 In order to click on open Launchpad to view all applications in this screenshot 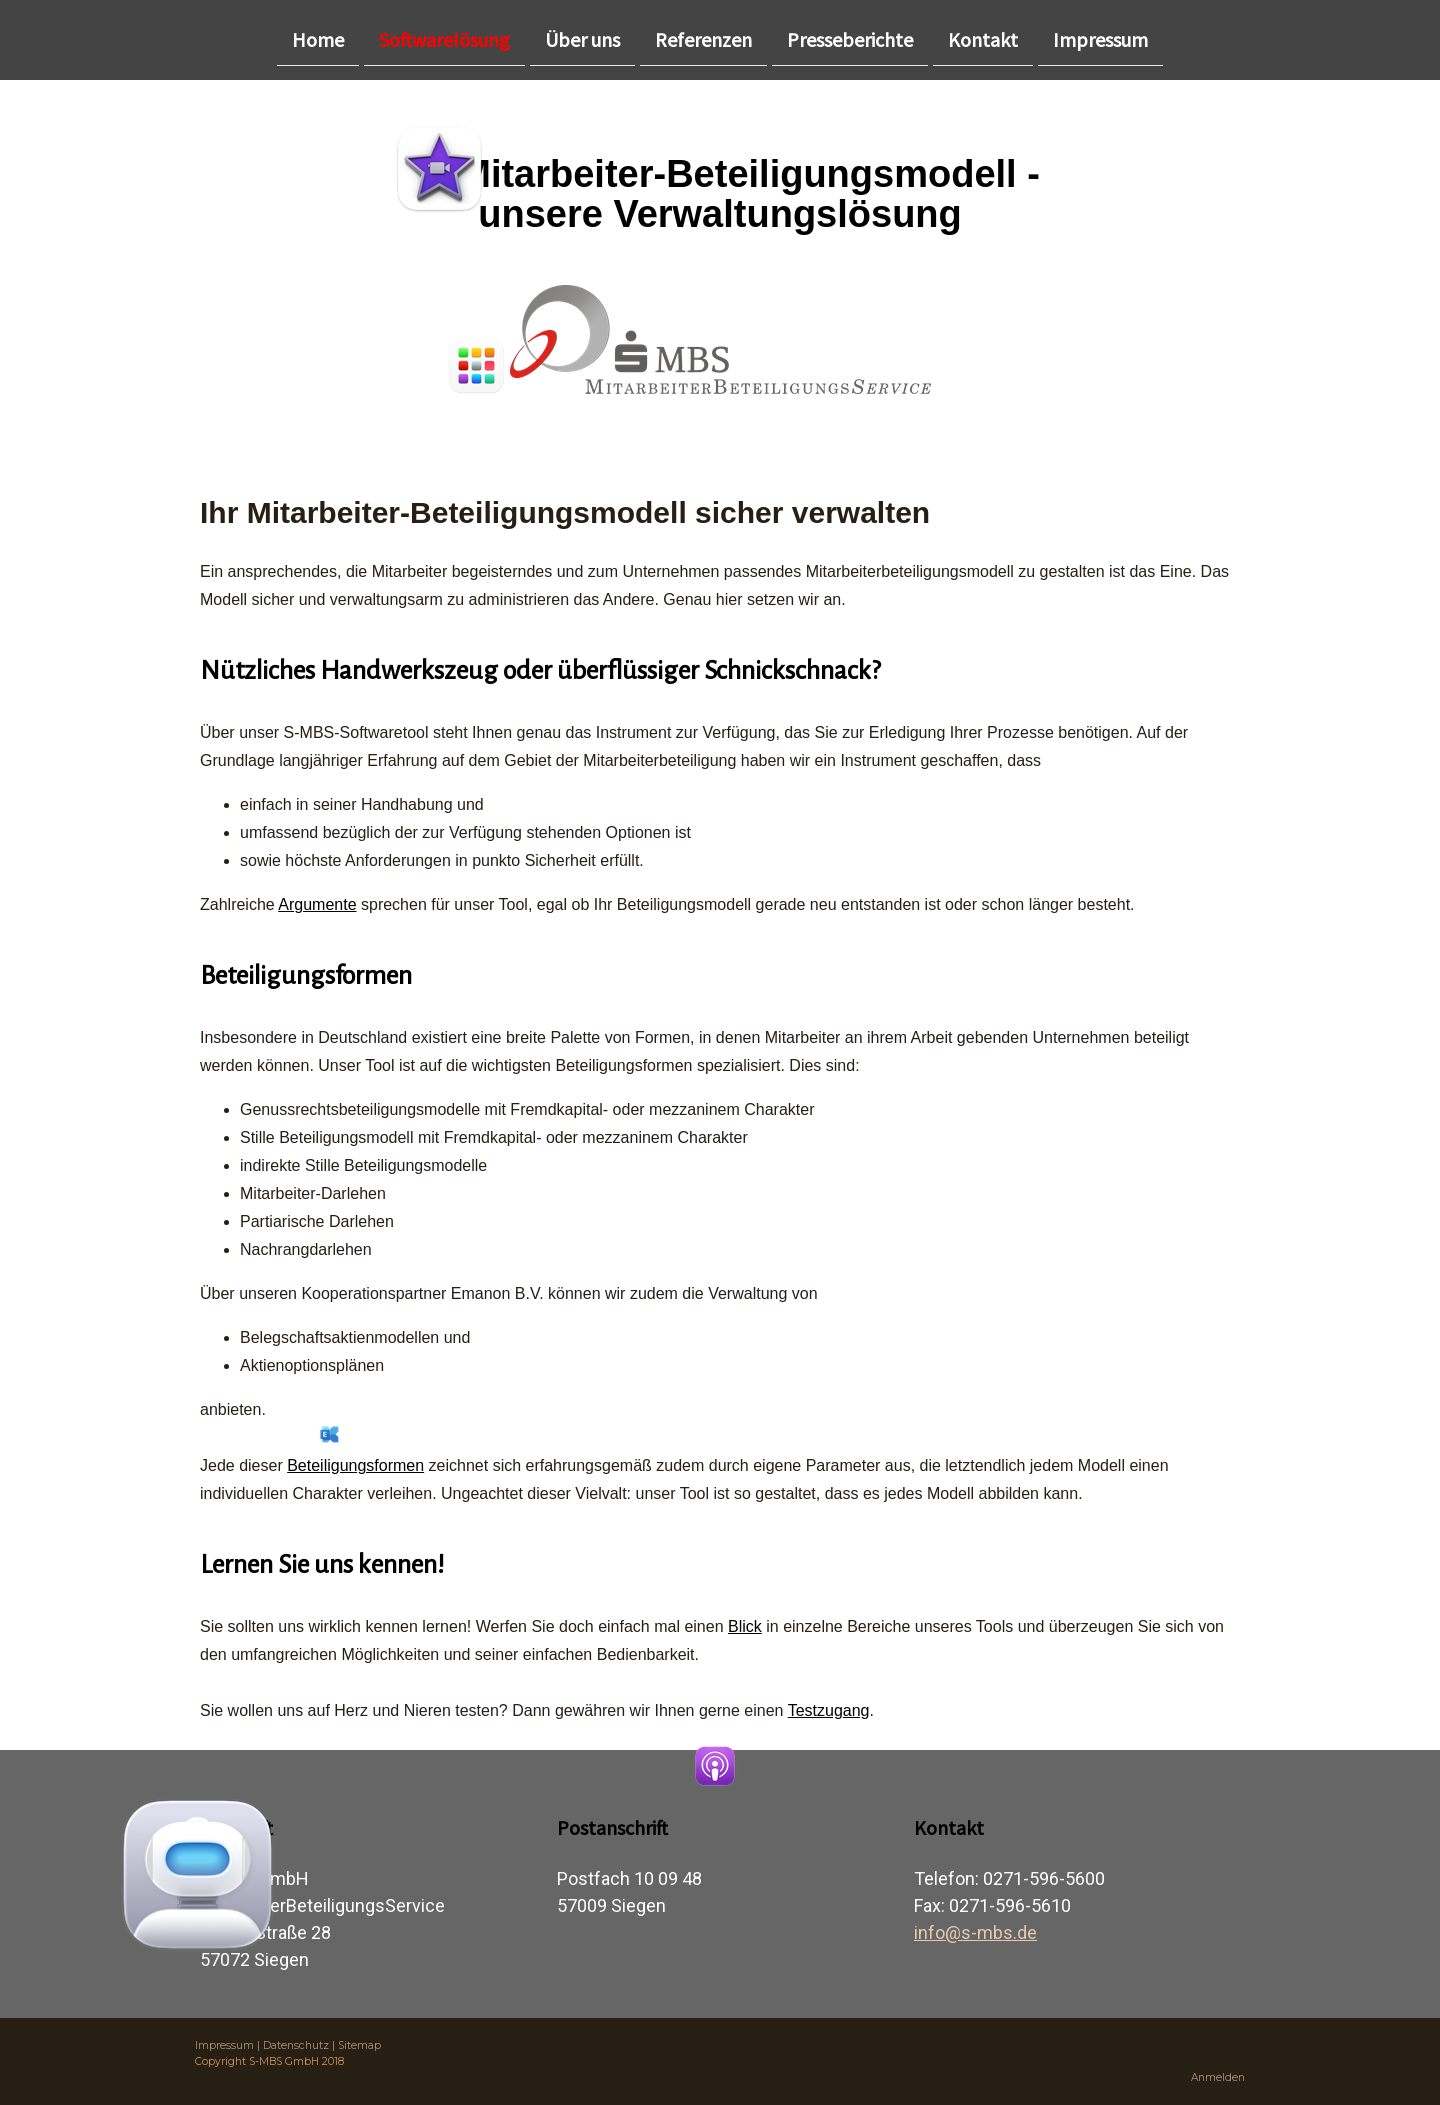, I will do `click(476, 365)`.